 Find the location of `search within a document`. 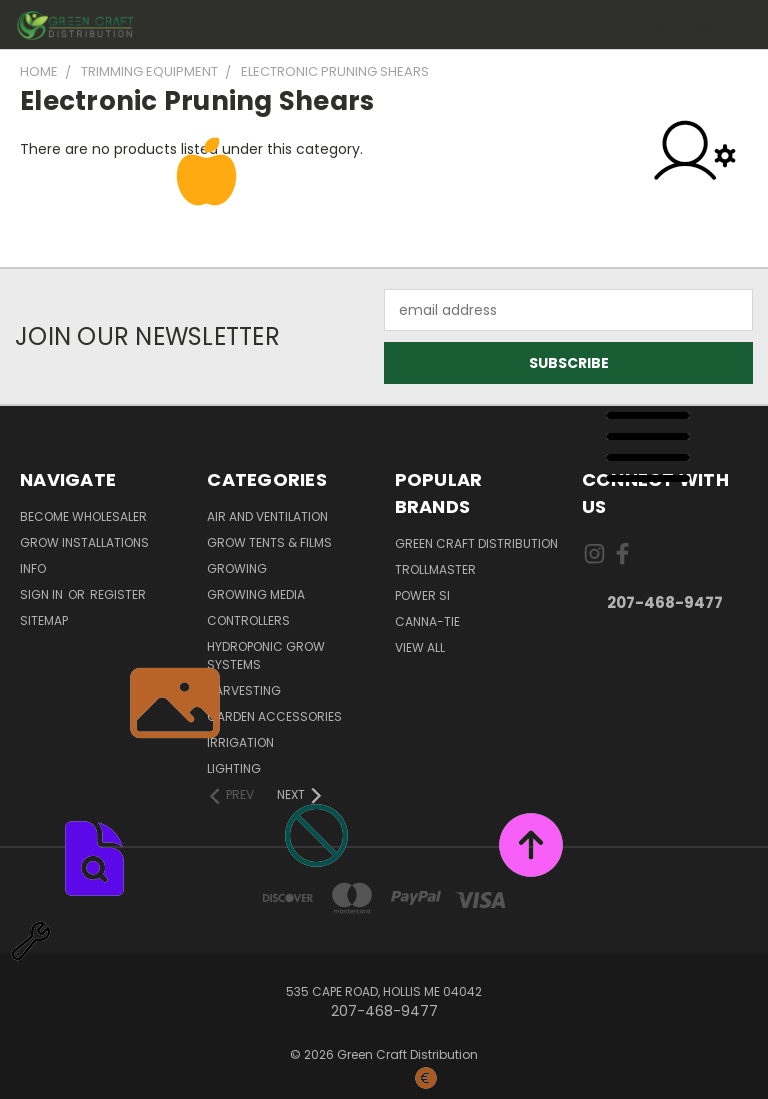

search within a document is located at coordinates (94, 858).